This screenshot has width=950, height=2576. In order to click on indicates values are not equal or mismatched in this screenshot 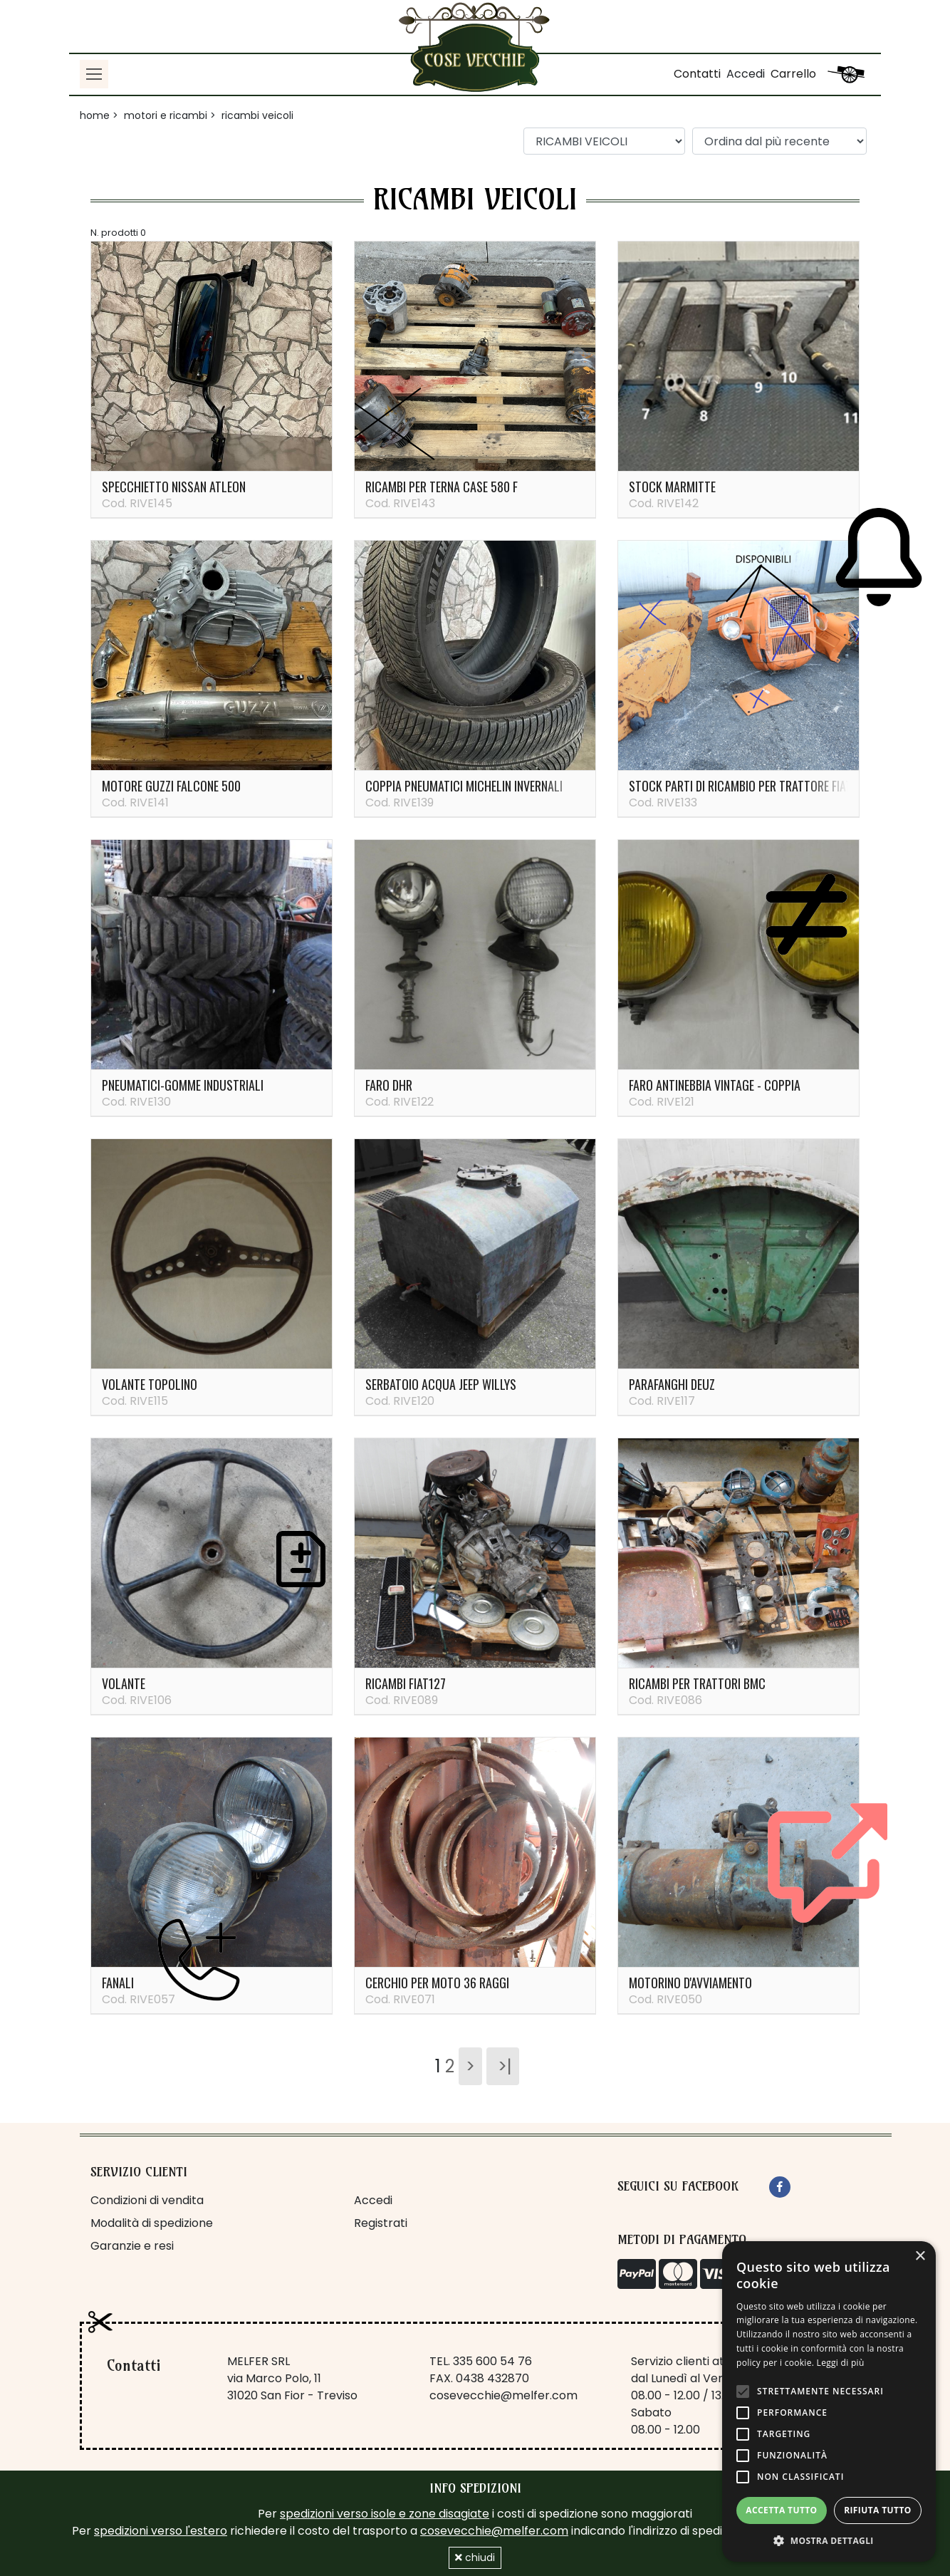, I will do `click(806, 914)`.